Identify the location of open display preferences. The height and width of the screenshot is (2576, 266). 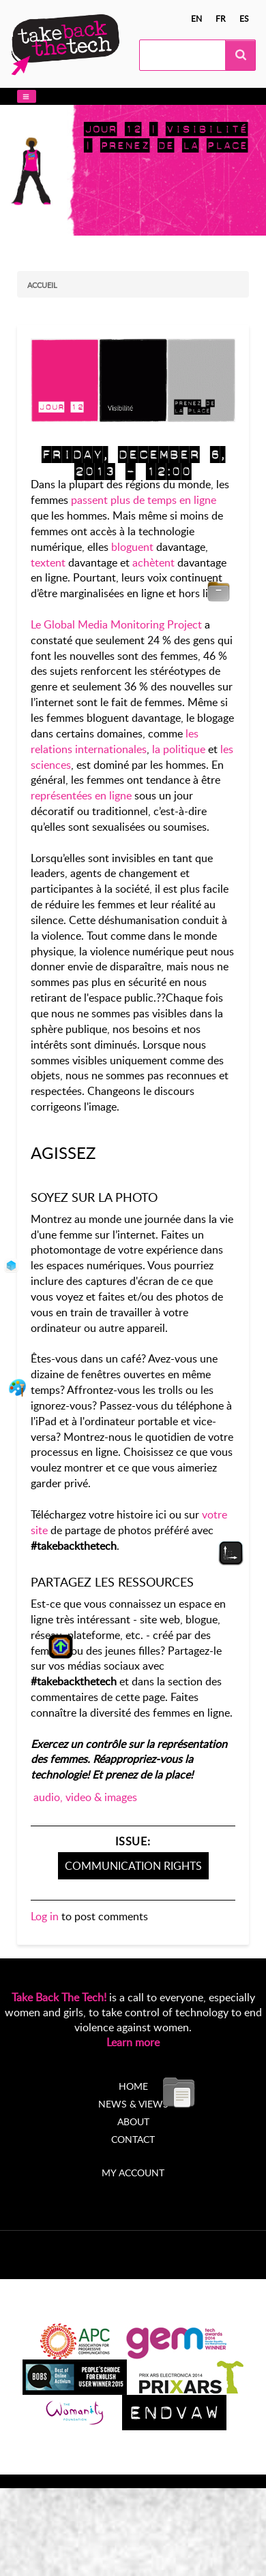
(231, 1553).